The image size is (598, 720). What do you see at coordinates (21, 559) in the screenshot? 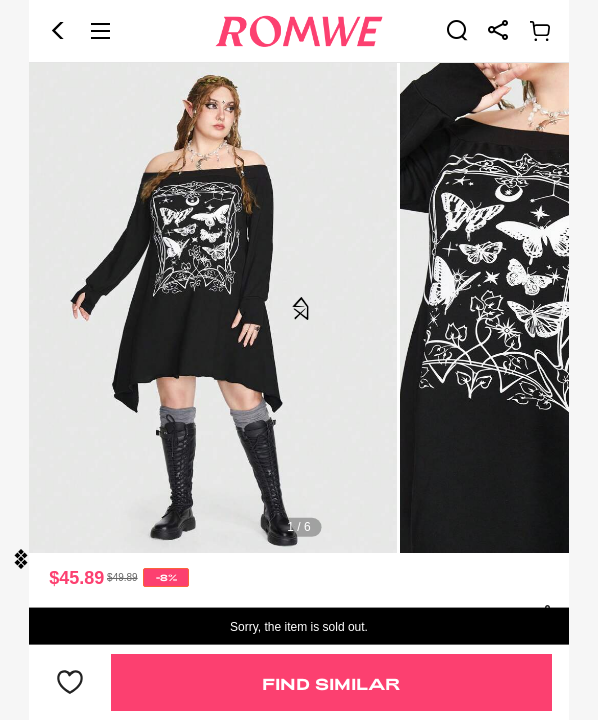
I see `open the Setapp app subscription service` at bounding box center [21, 559].